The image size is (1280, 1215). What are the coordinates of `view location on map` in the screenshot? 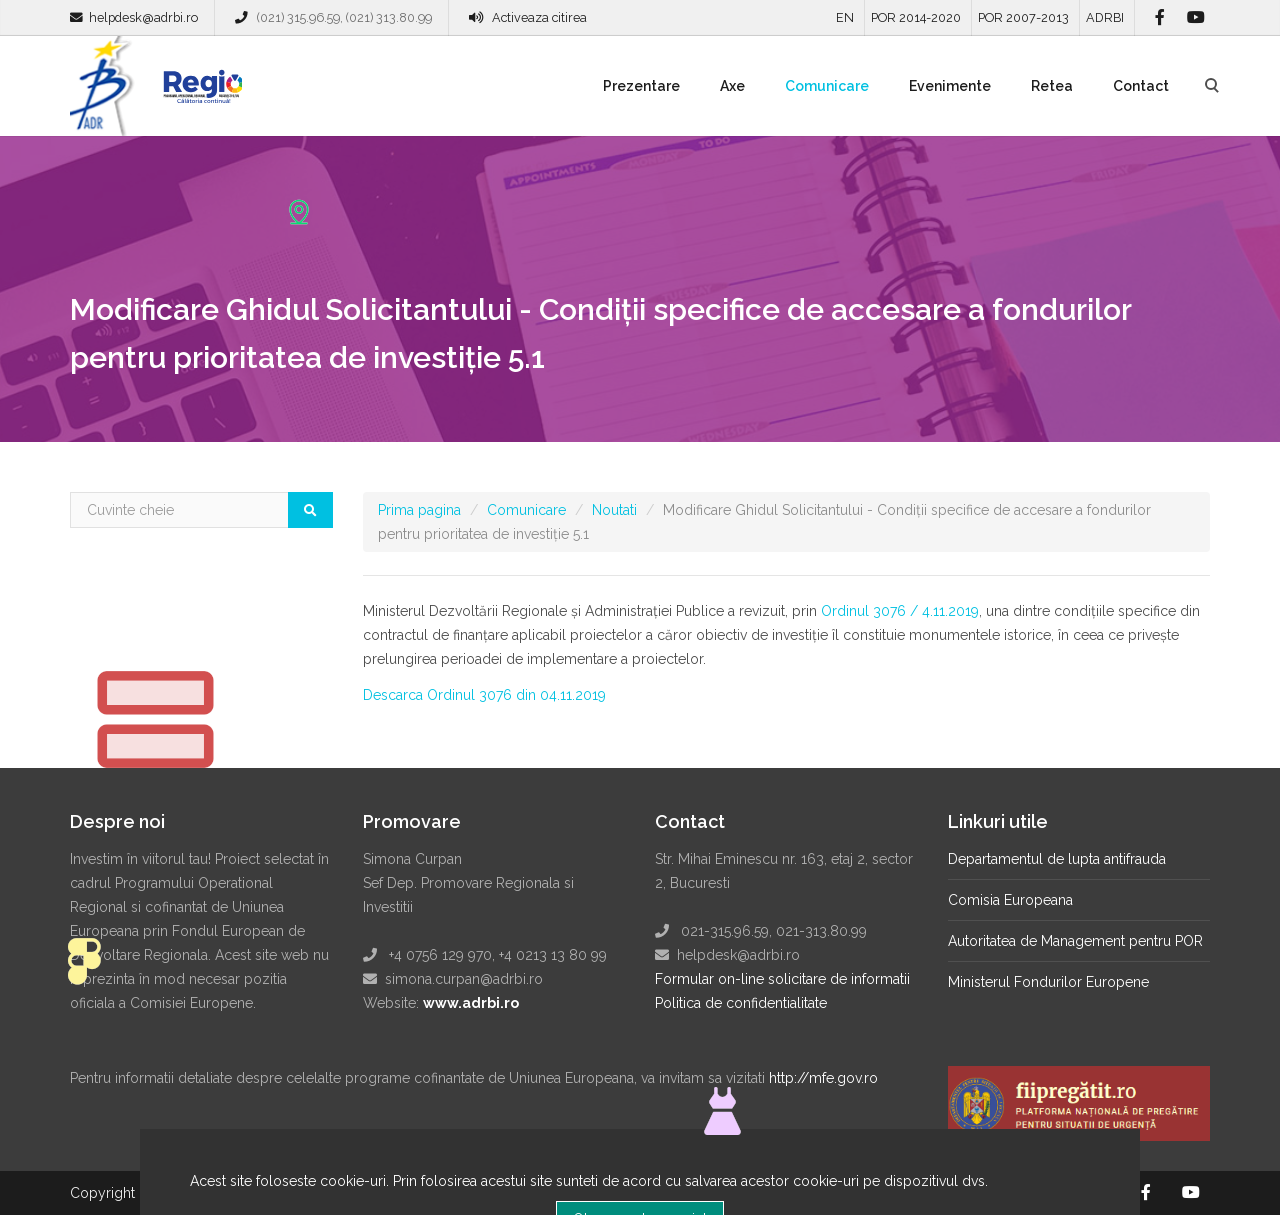 It's located at (299, 212).